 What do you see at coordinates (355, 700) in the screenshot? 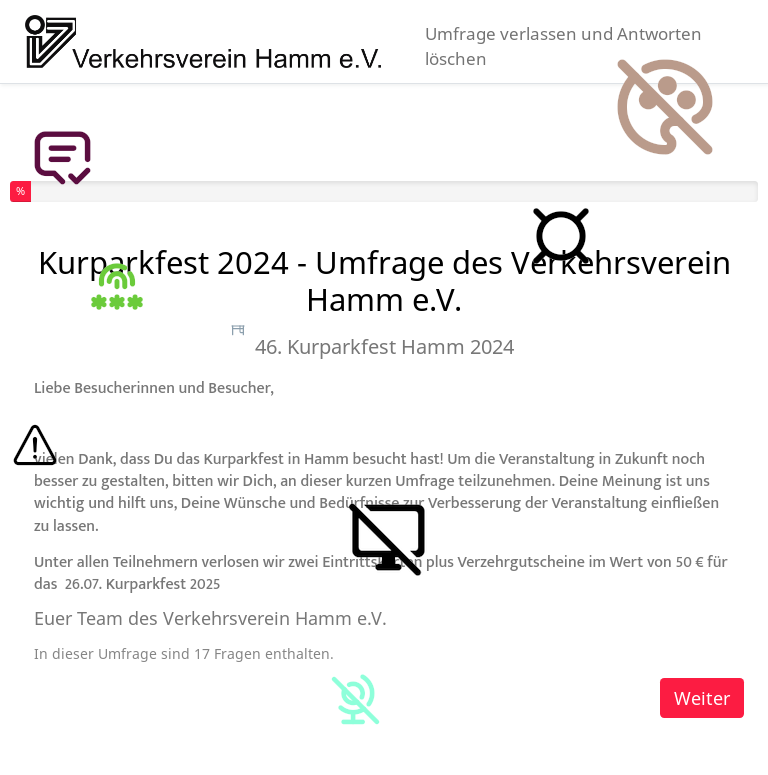
I see `disable network or internet connection` at bounding box center [355, 700].